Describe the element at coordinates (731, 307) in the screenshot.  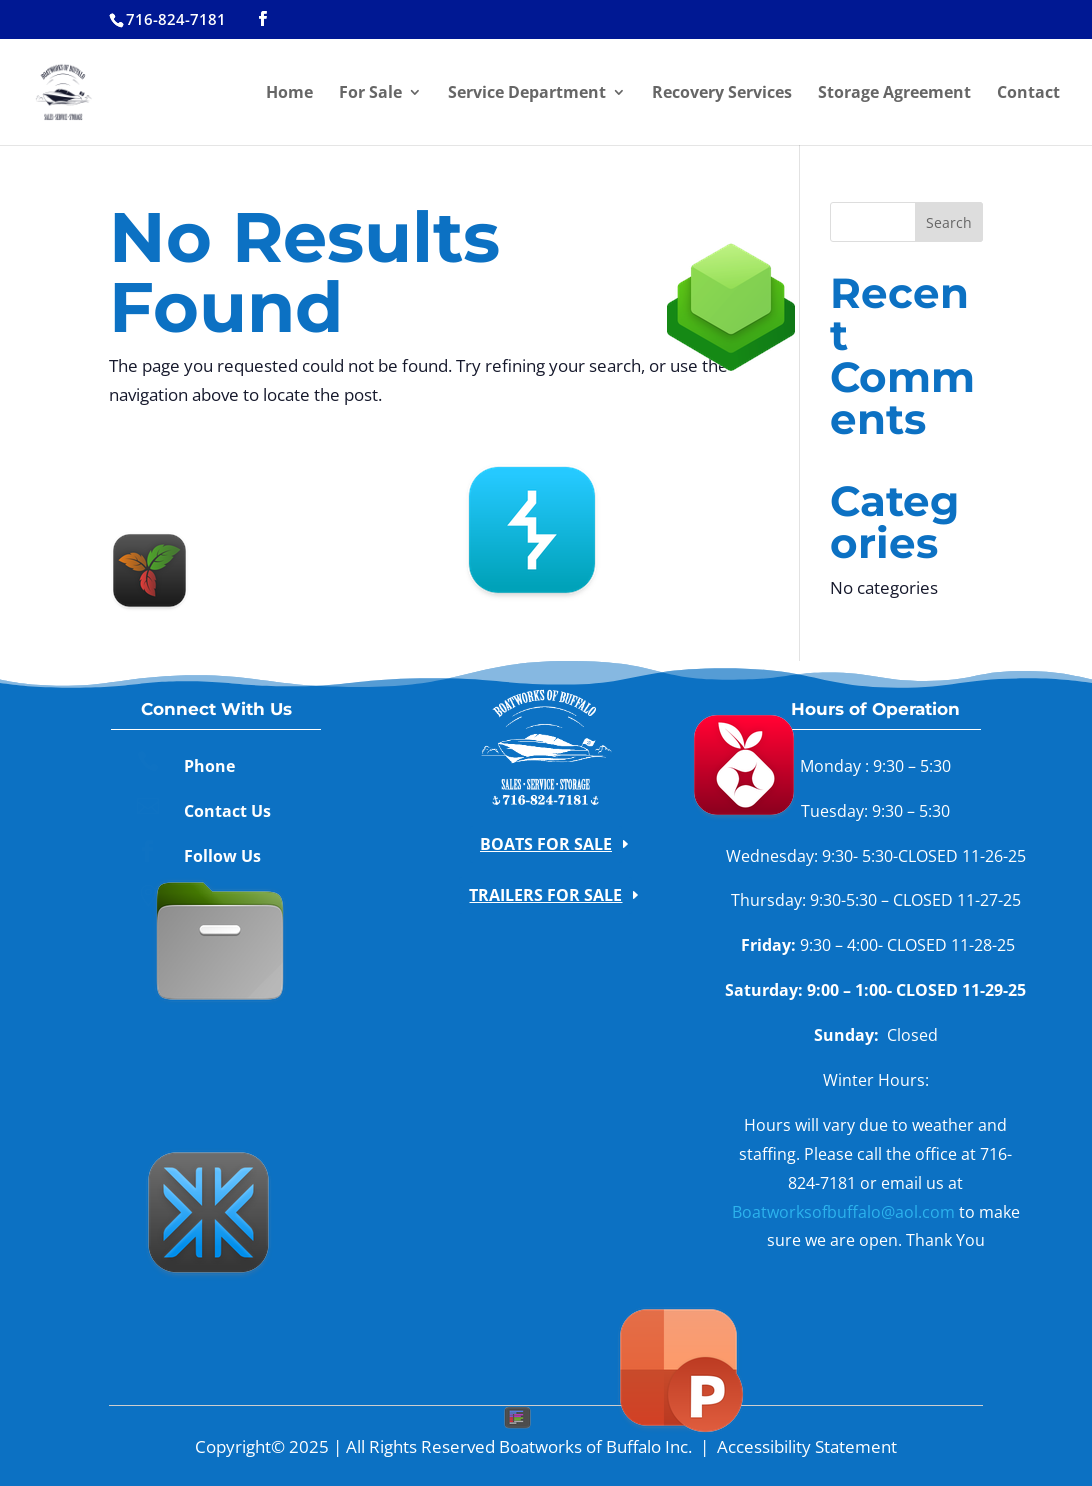
I see `open the visualize app` at that location.